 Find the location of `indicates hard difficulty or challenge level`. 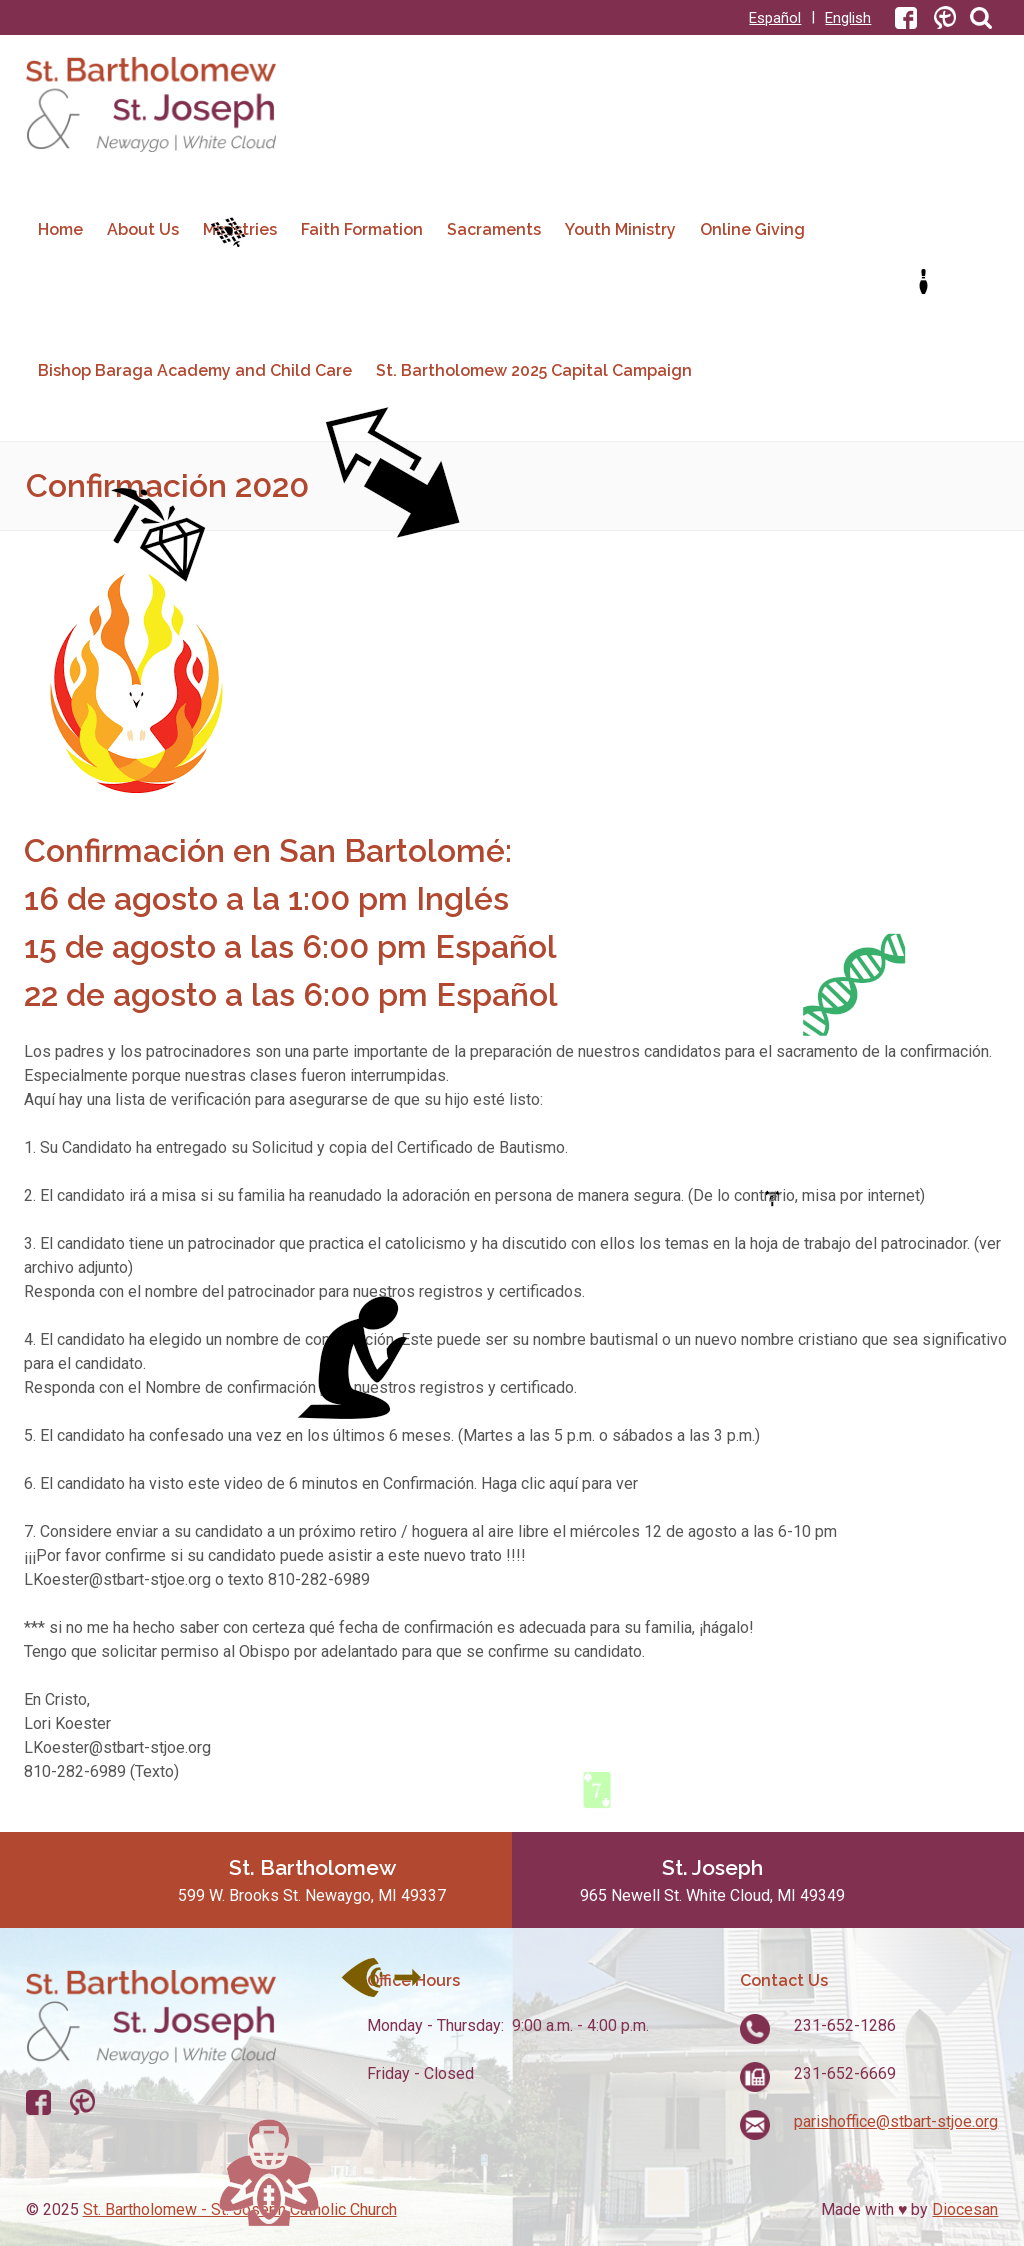

indicates hard difficulty or challenge level is located at coordinates (158, 535).